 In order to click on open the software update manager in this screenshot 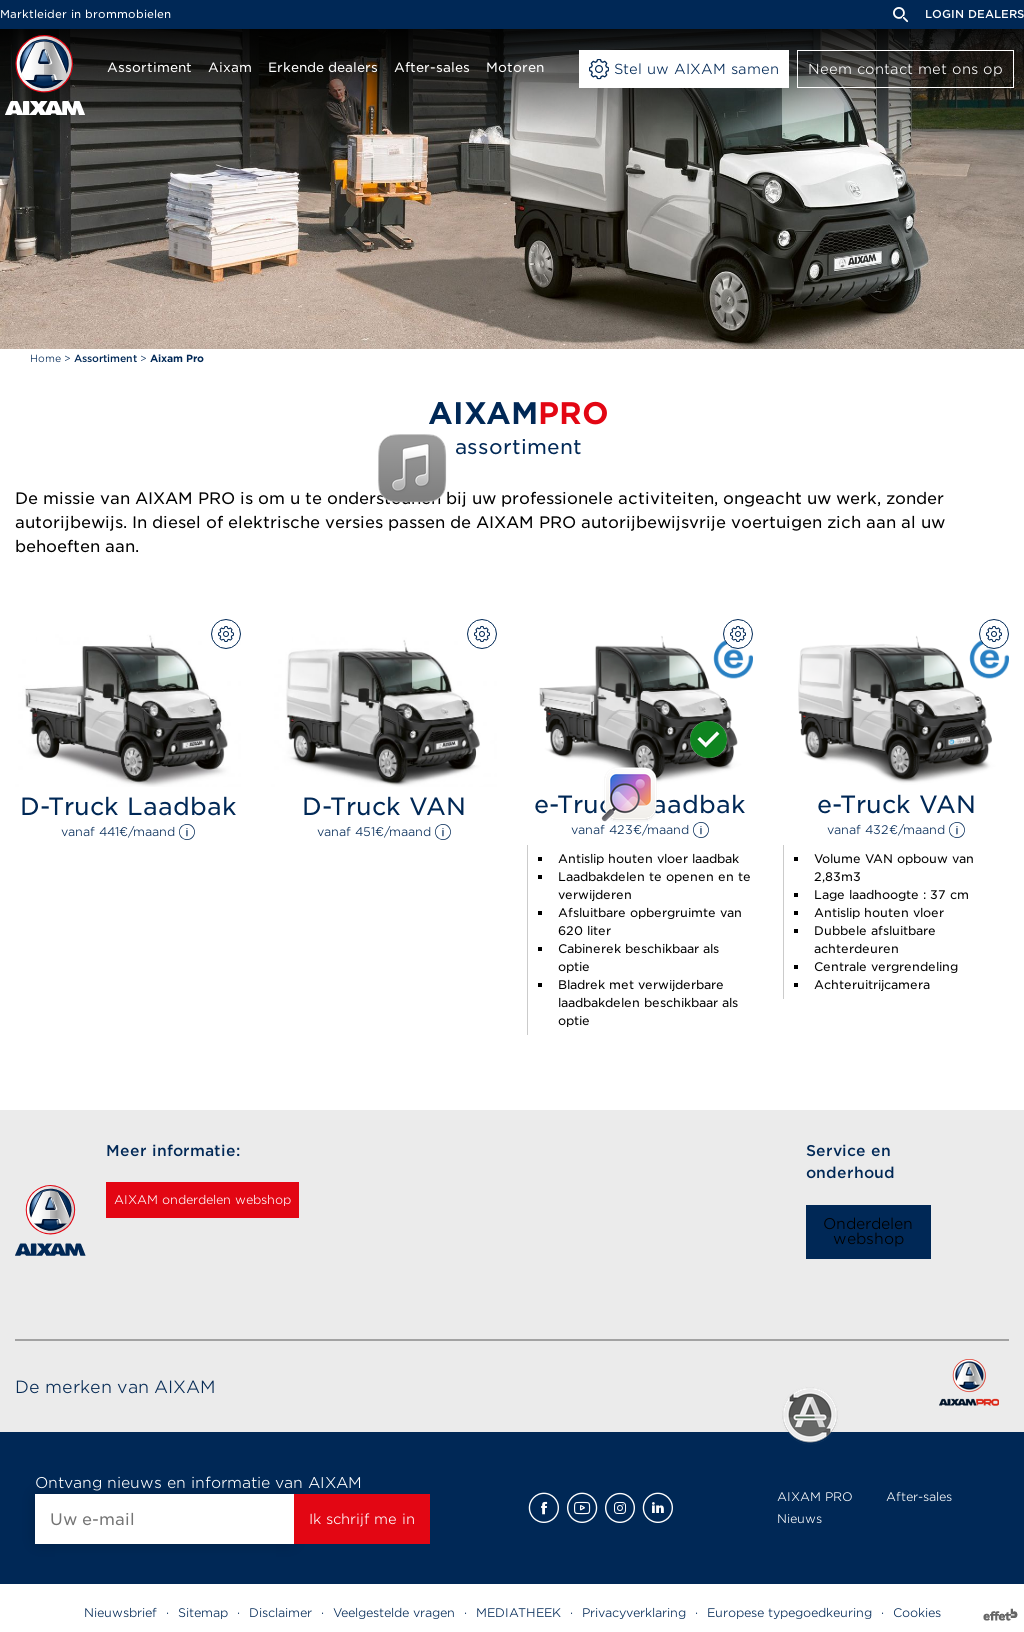, I will do `click(810, 1415)`.